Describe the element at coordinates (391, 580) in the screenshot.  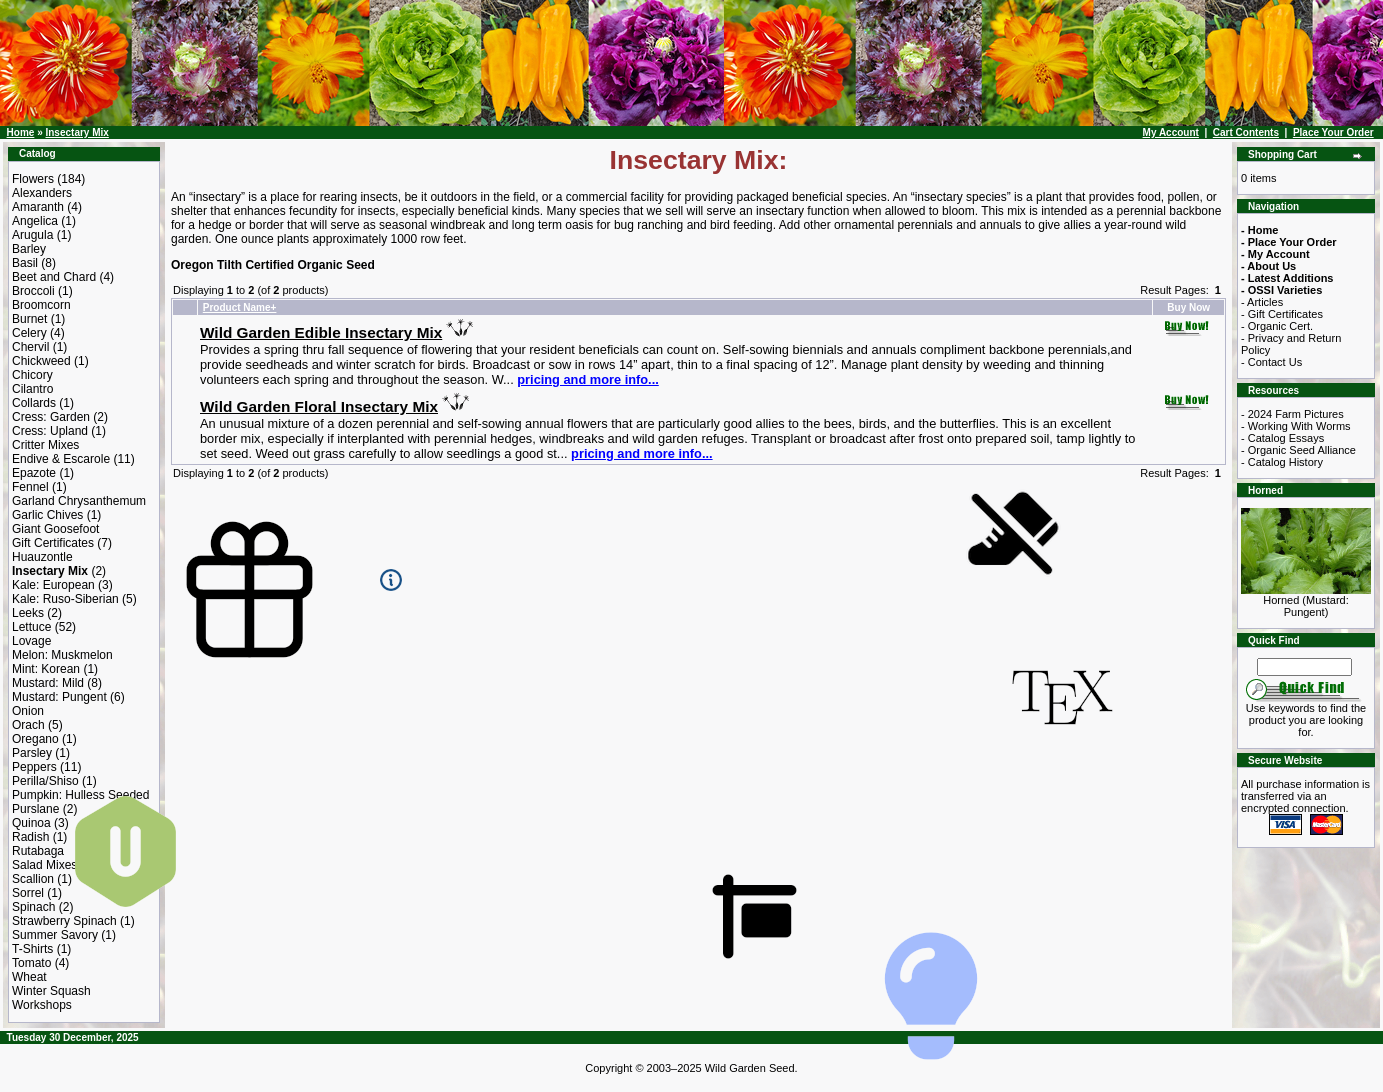
I see `view more information or details` at that location.